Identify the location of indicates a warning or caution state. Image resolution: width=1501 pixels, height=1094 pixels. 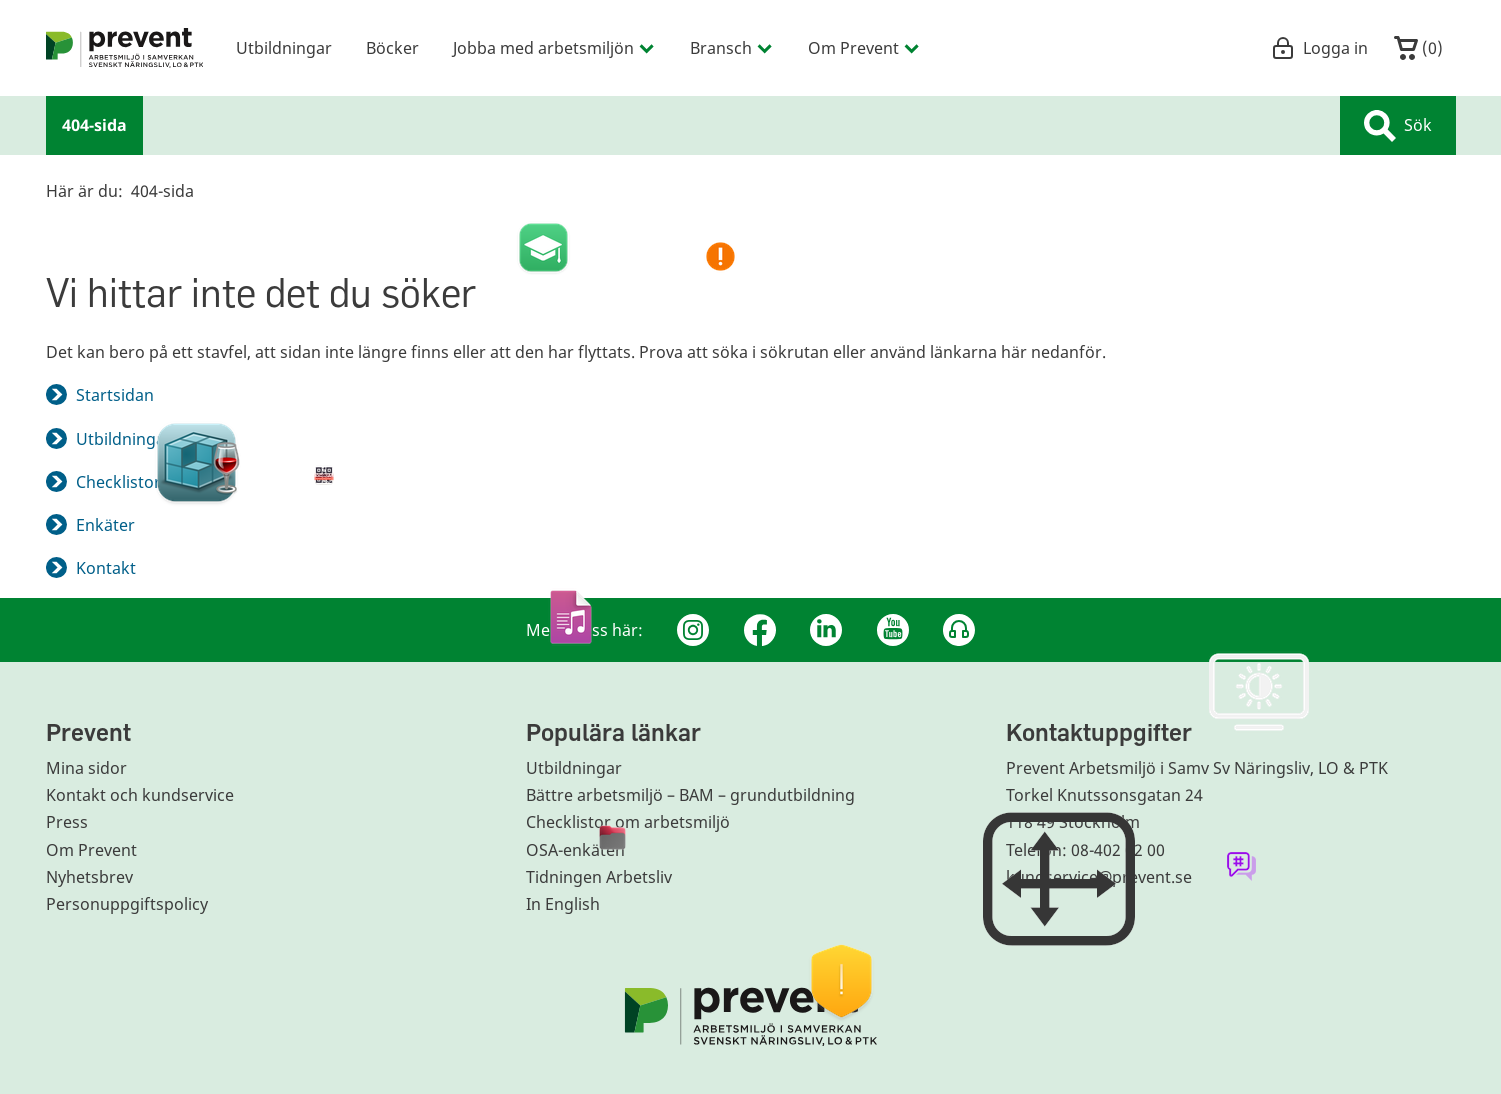
(720, 256).